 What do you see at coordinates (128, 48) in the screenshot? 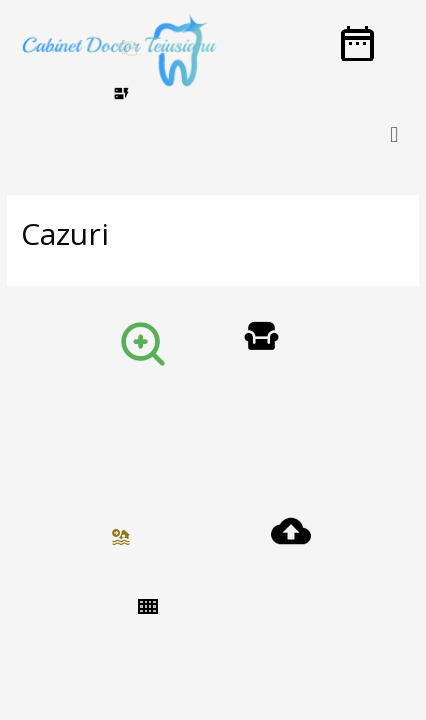
I see `bathroom or restroom location indicator` at bounding box center [128, 48].